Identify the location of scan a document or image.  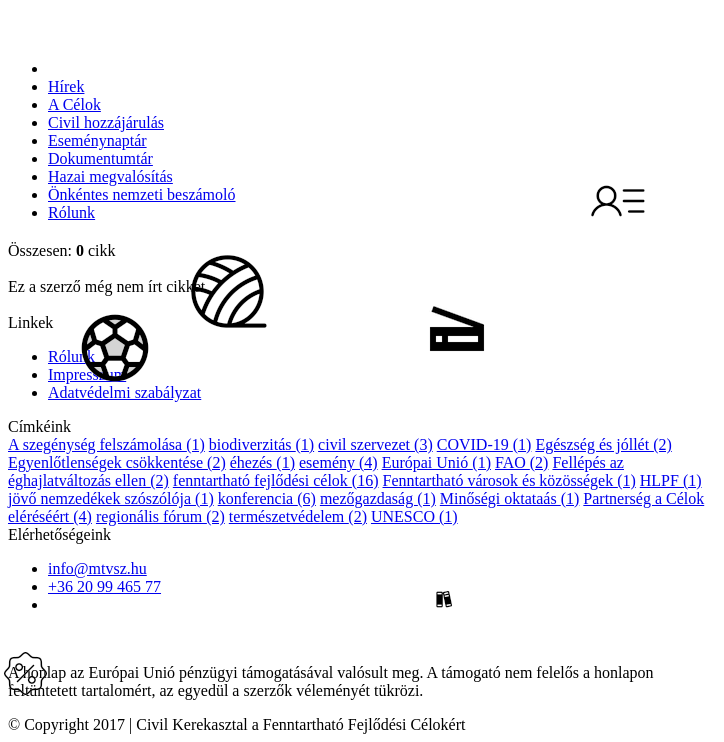
(457, 327).